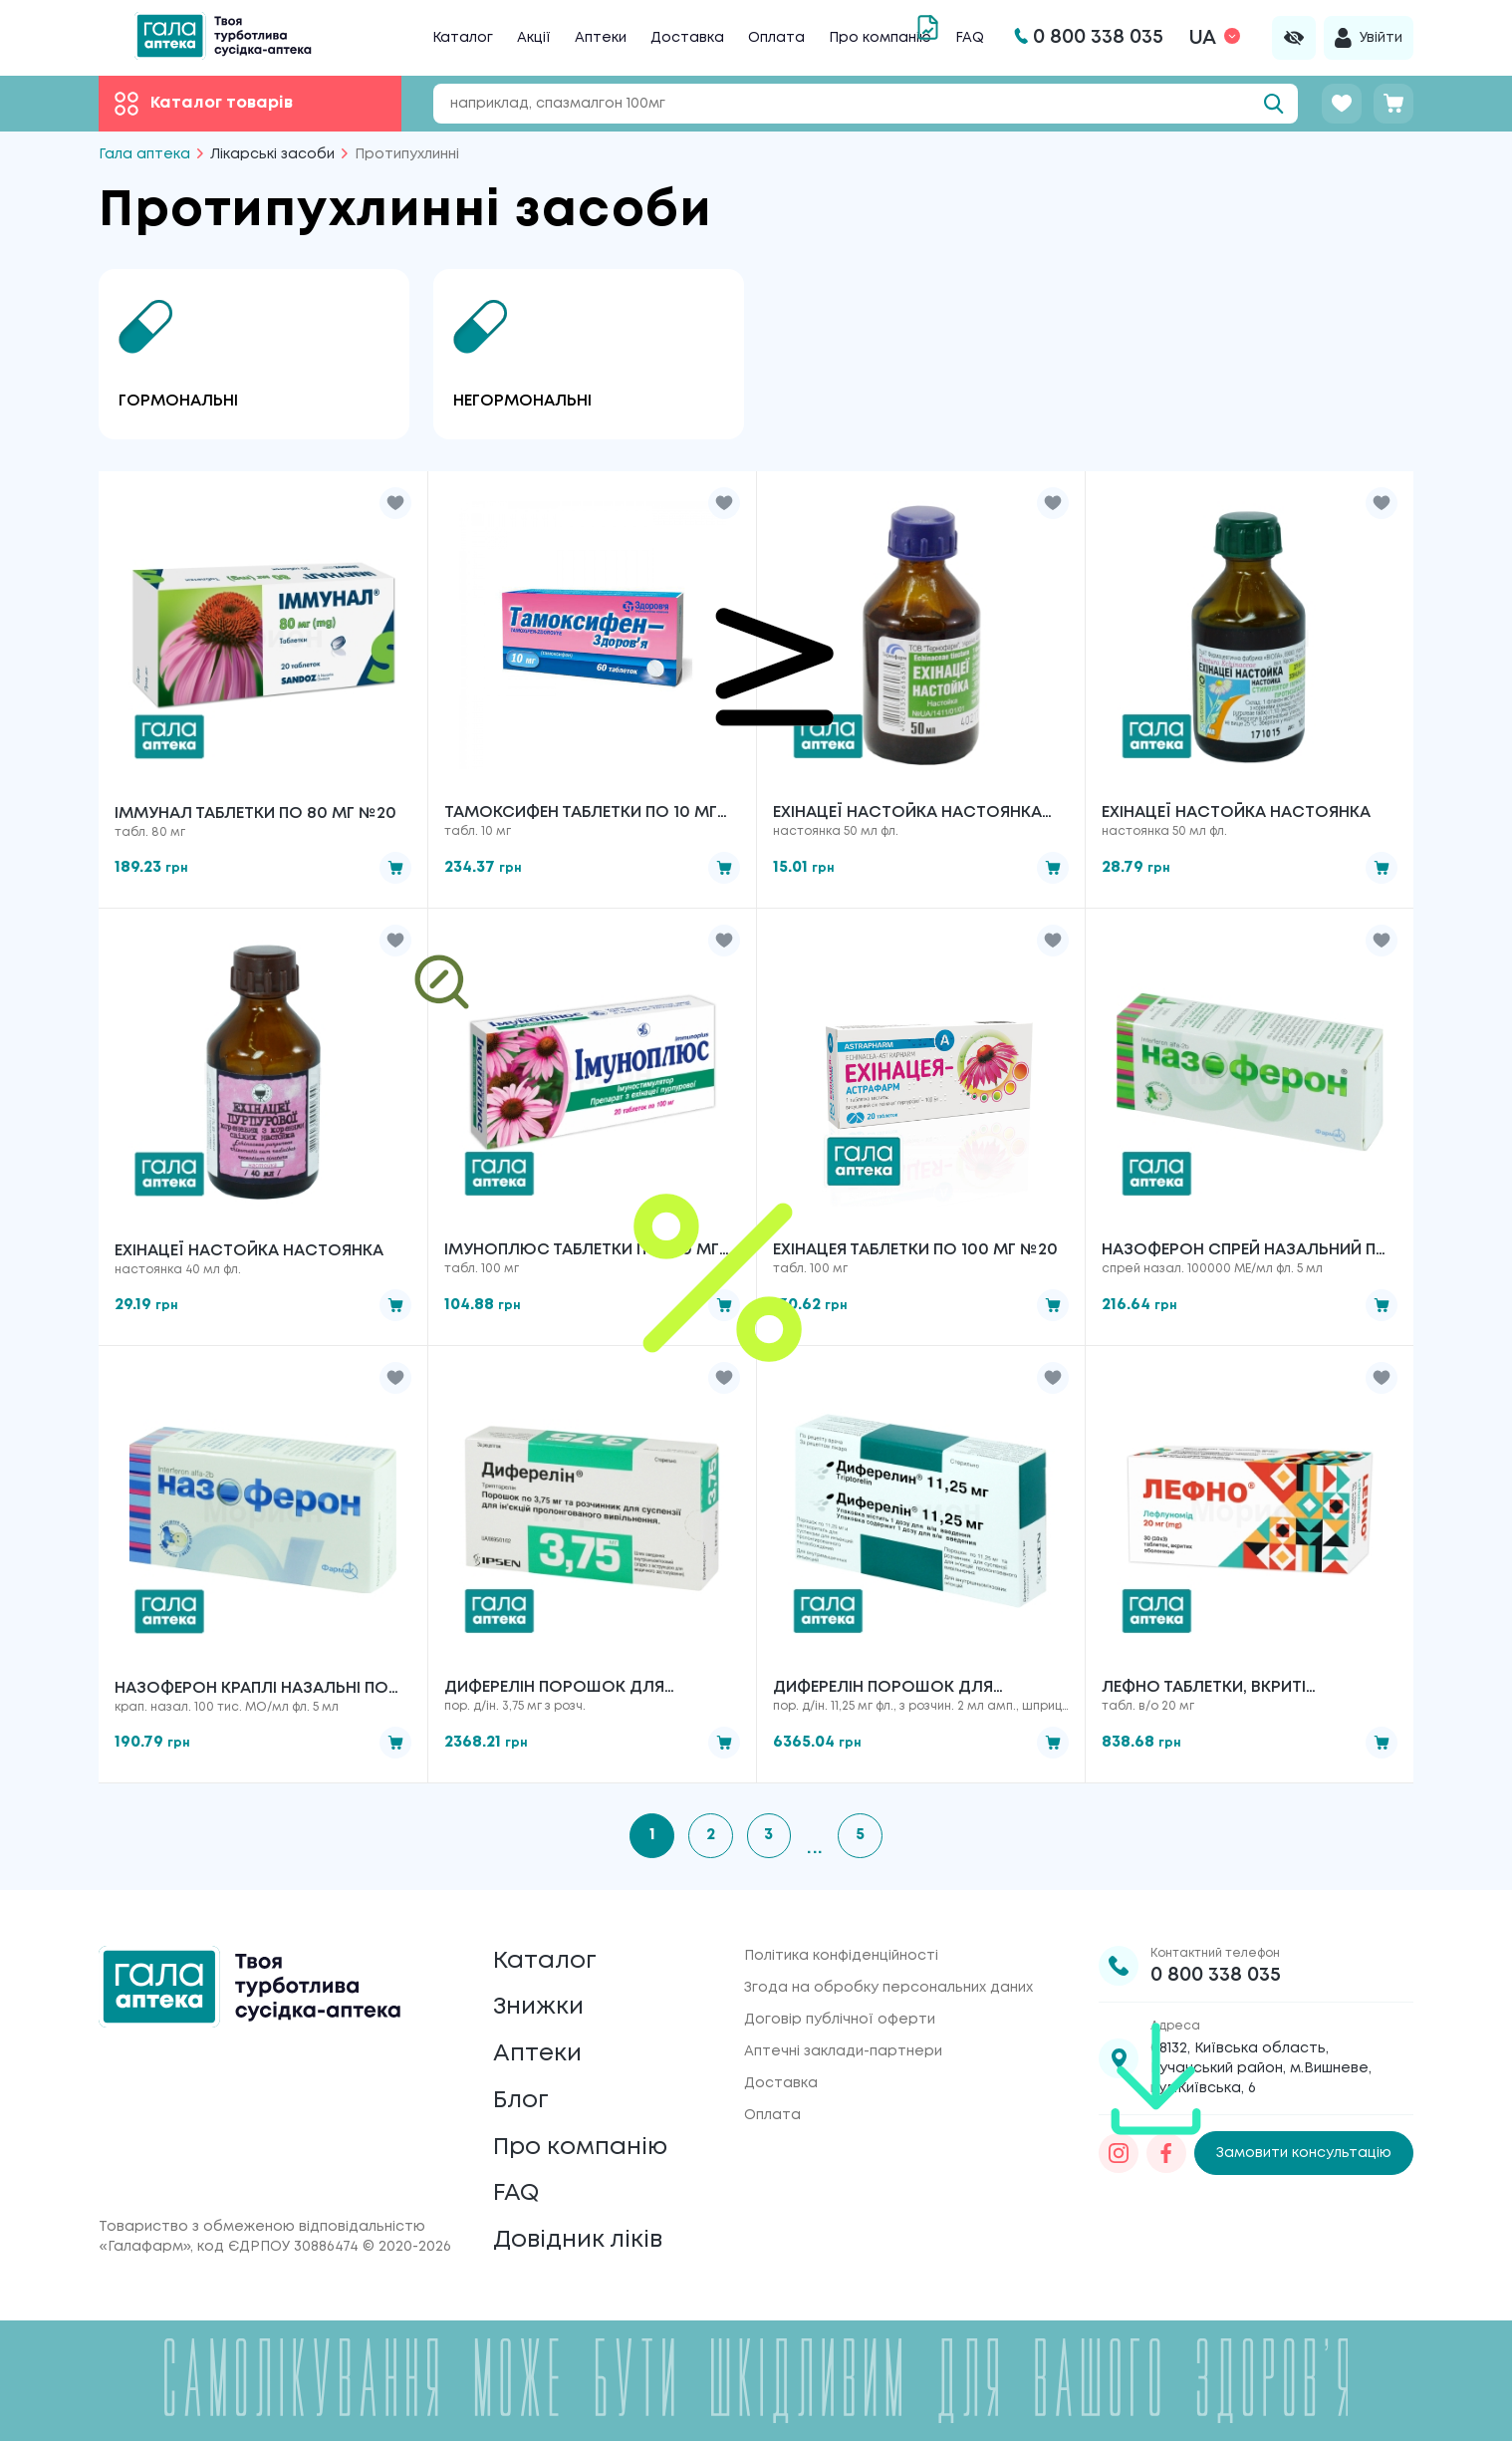 The image size is (1512, 2441). I want to click on view report or analytics document, so click(927, 27).